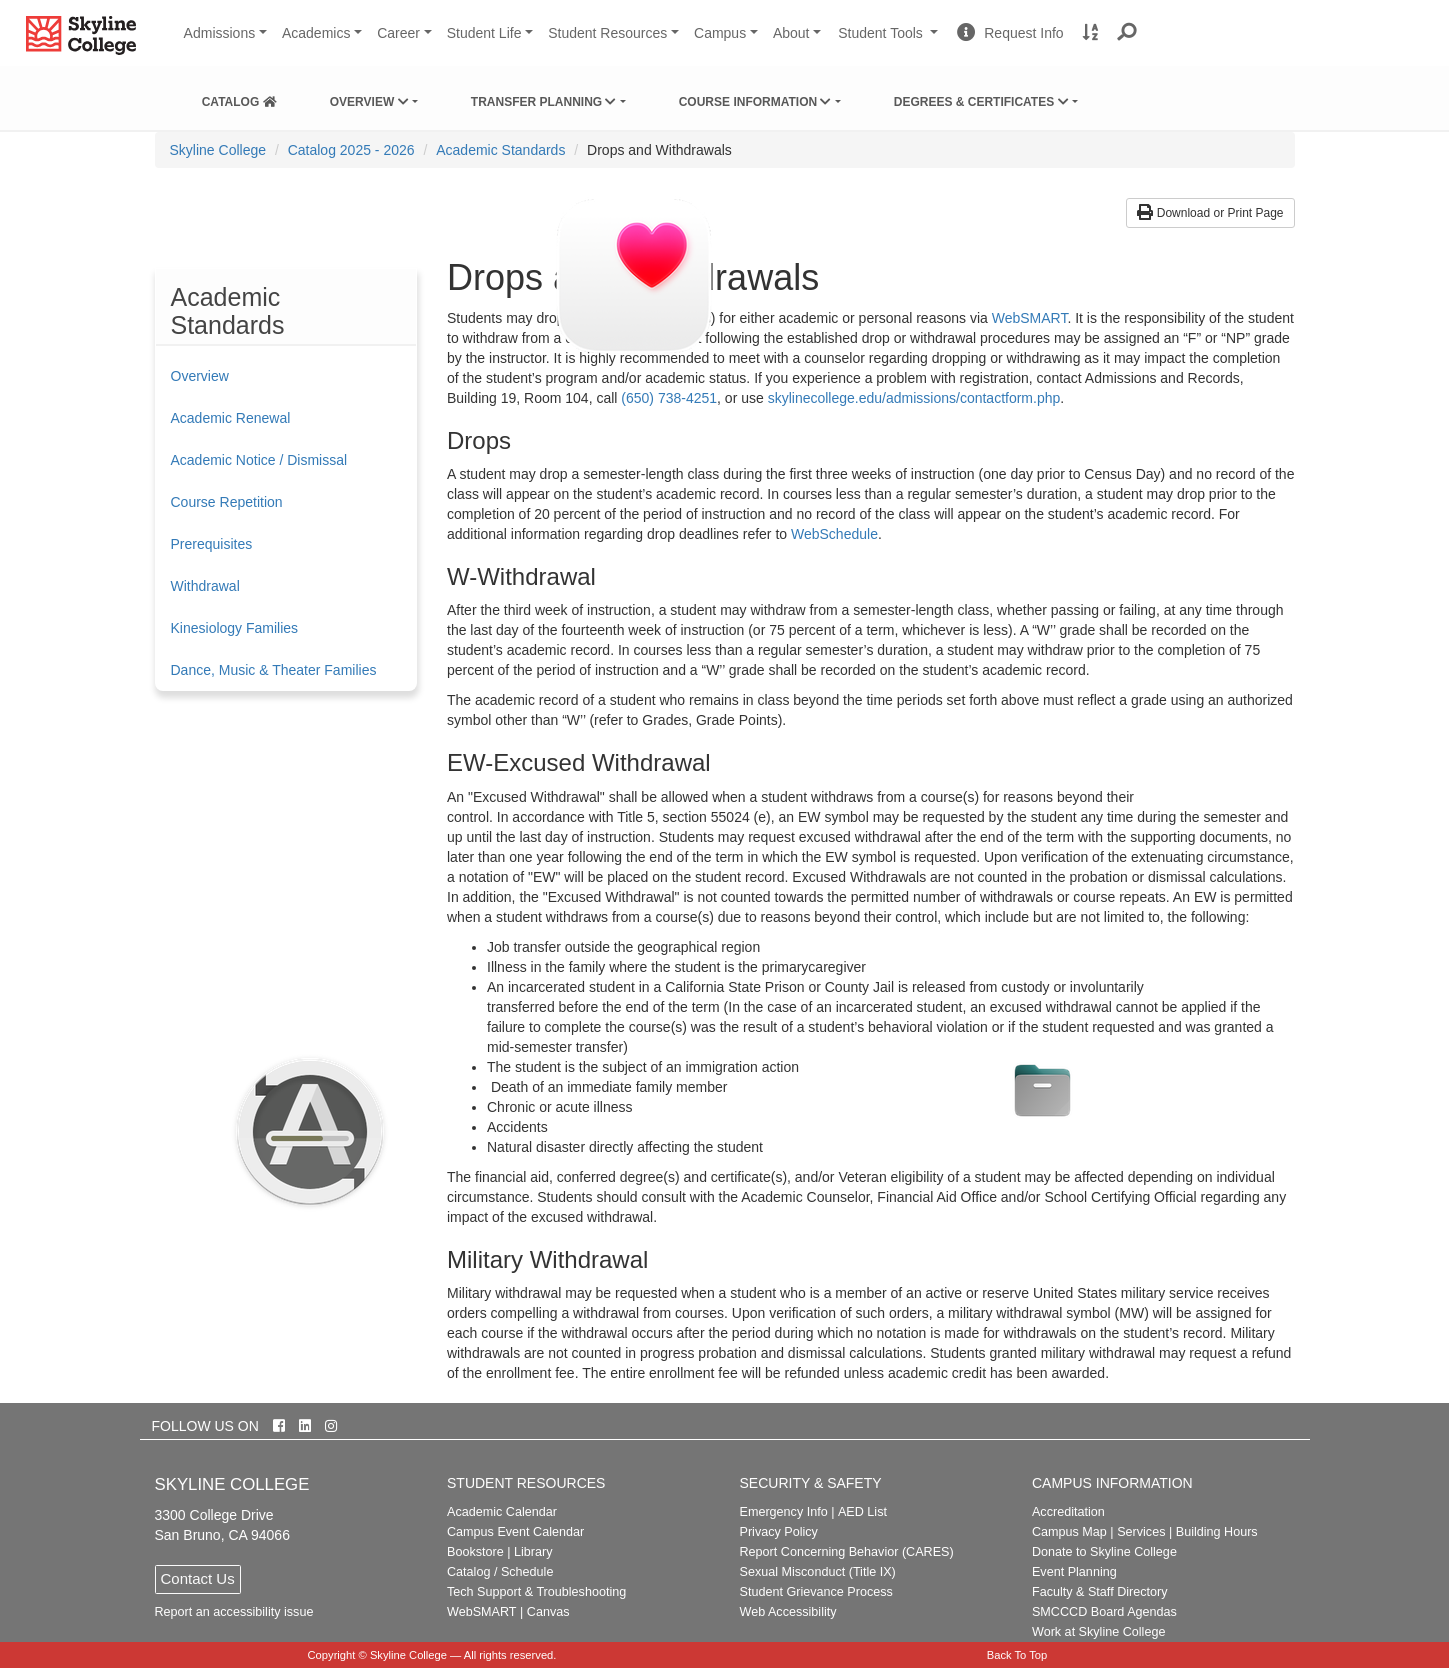 The height and width of the screenshot is (1668, 1449). What do you see at coordinates (310, 1132) in the screenshot?
I see `check for and install software updates` at bounding box center [310, 1132].